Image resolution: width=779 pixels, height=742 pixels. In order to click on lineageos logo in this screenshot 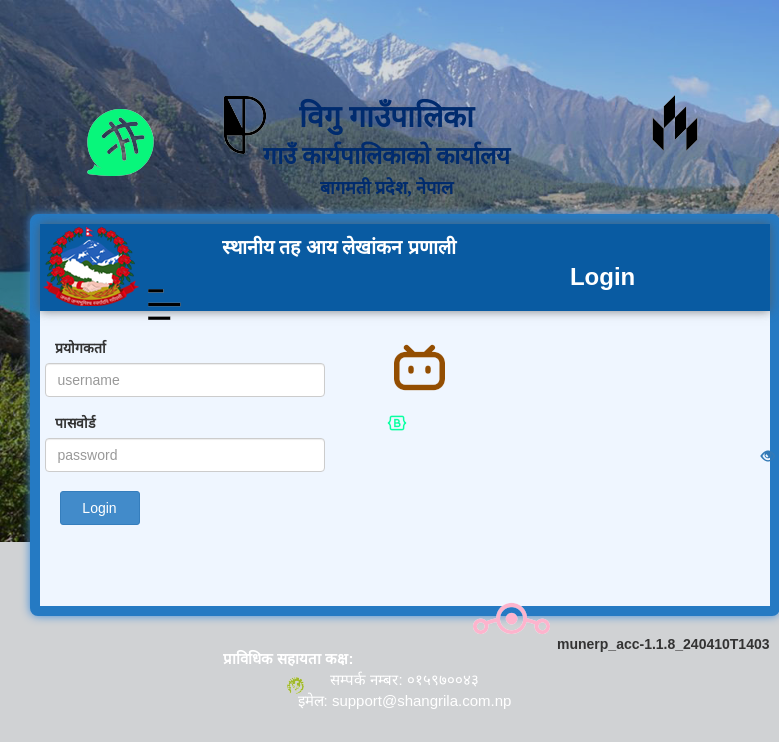, I will do `click(511, 618)`.